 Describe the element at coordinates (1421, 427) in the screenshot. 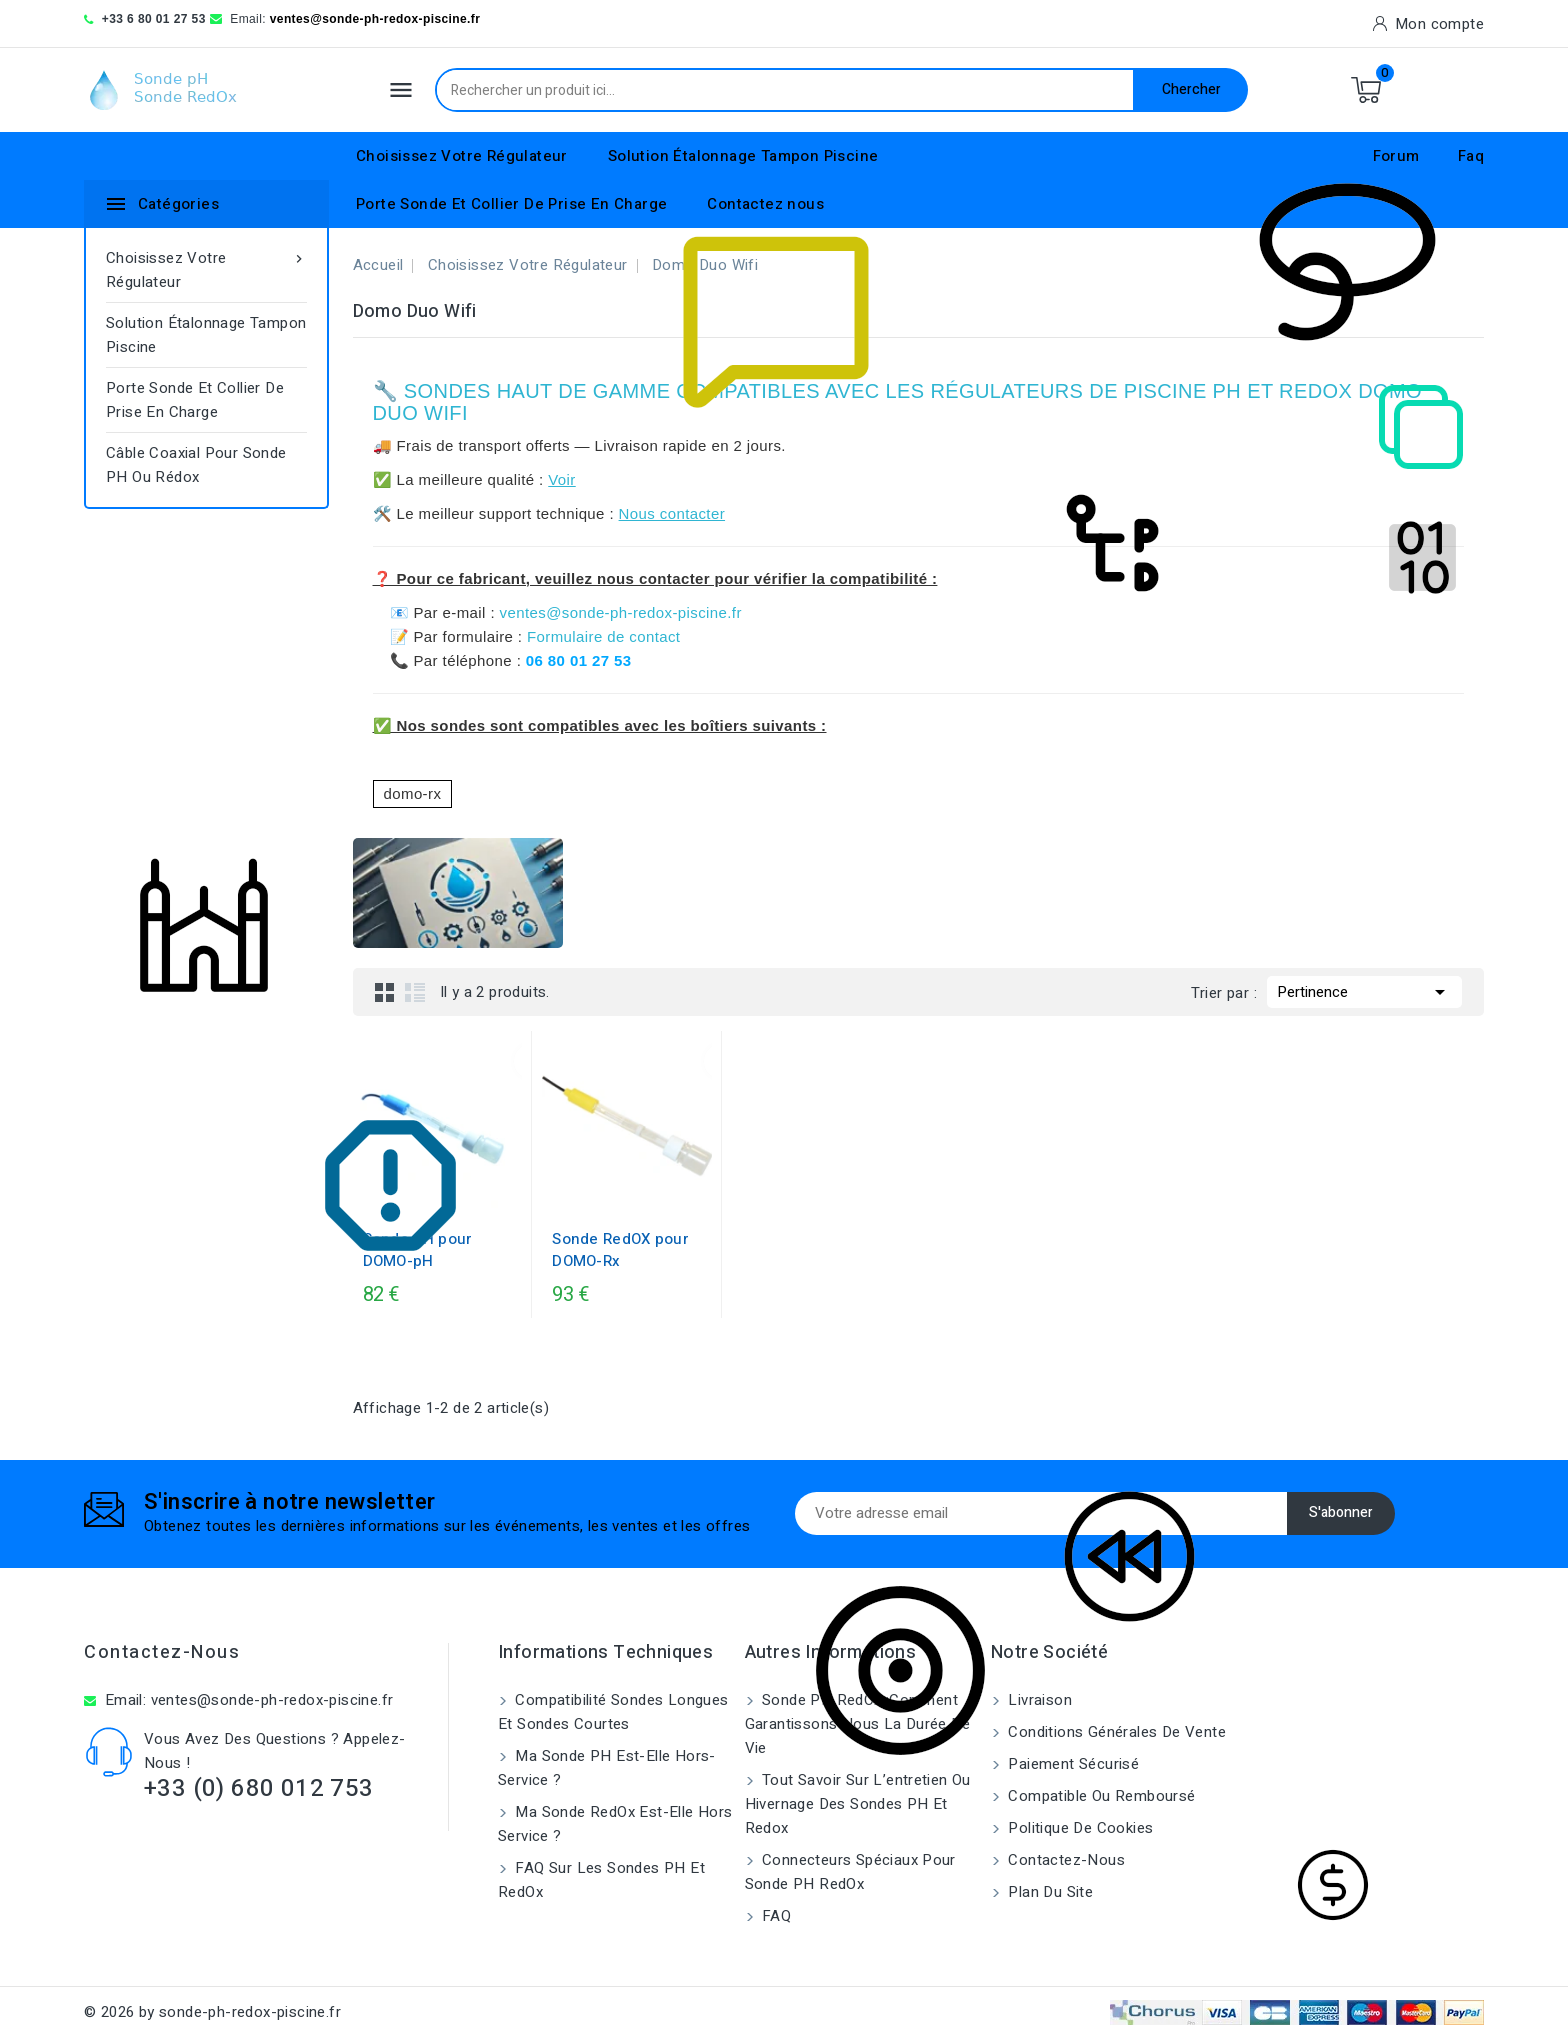

I see `copy to clipboard` at that location.